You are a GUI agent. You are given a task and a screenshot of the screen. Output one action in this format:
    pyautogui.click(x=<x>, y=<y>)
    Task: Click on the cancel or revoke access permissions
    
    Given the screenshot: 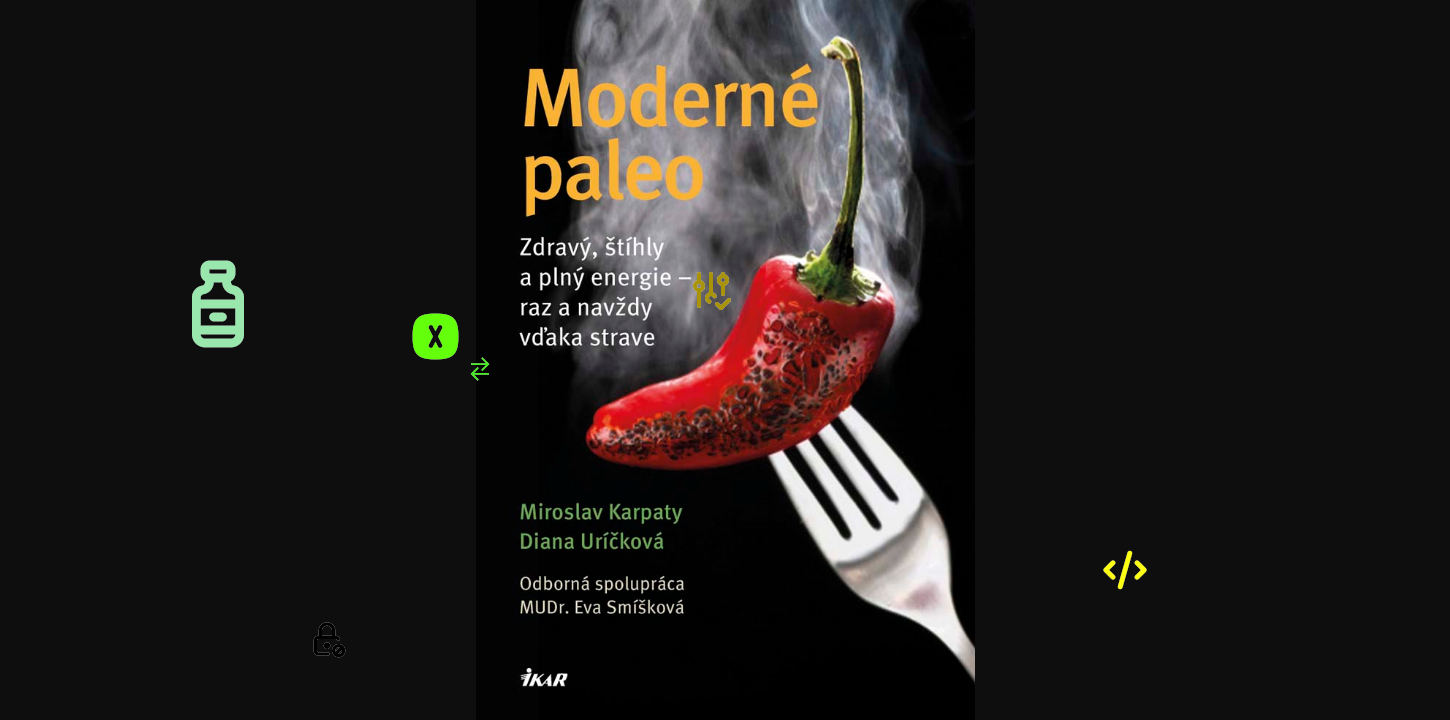 What is the action you would take?
    pyautogui.click(x=327, y=639)
    